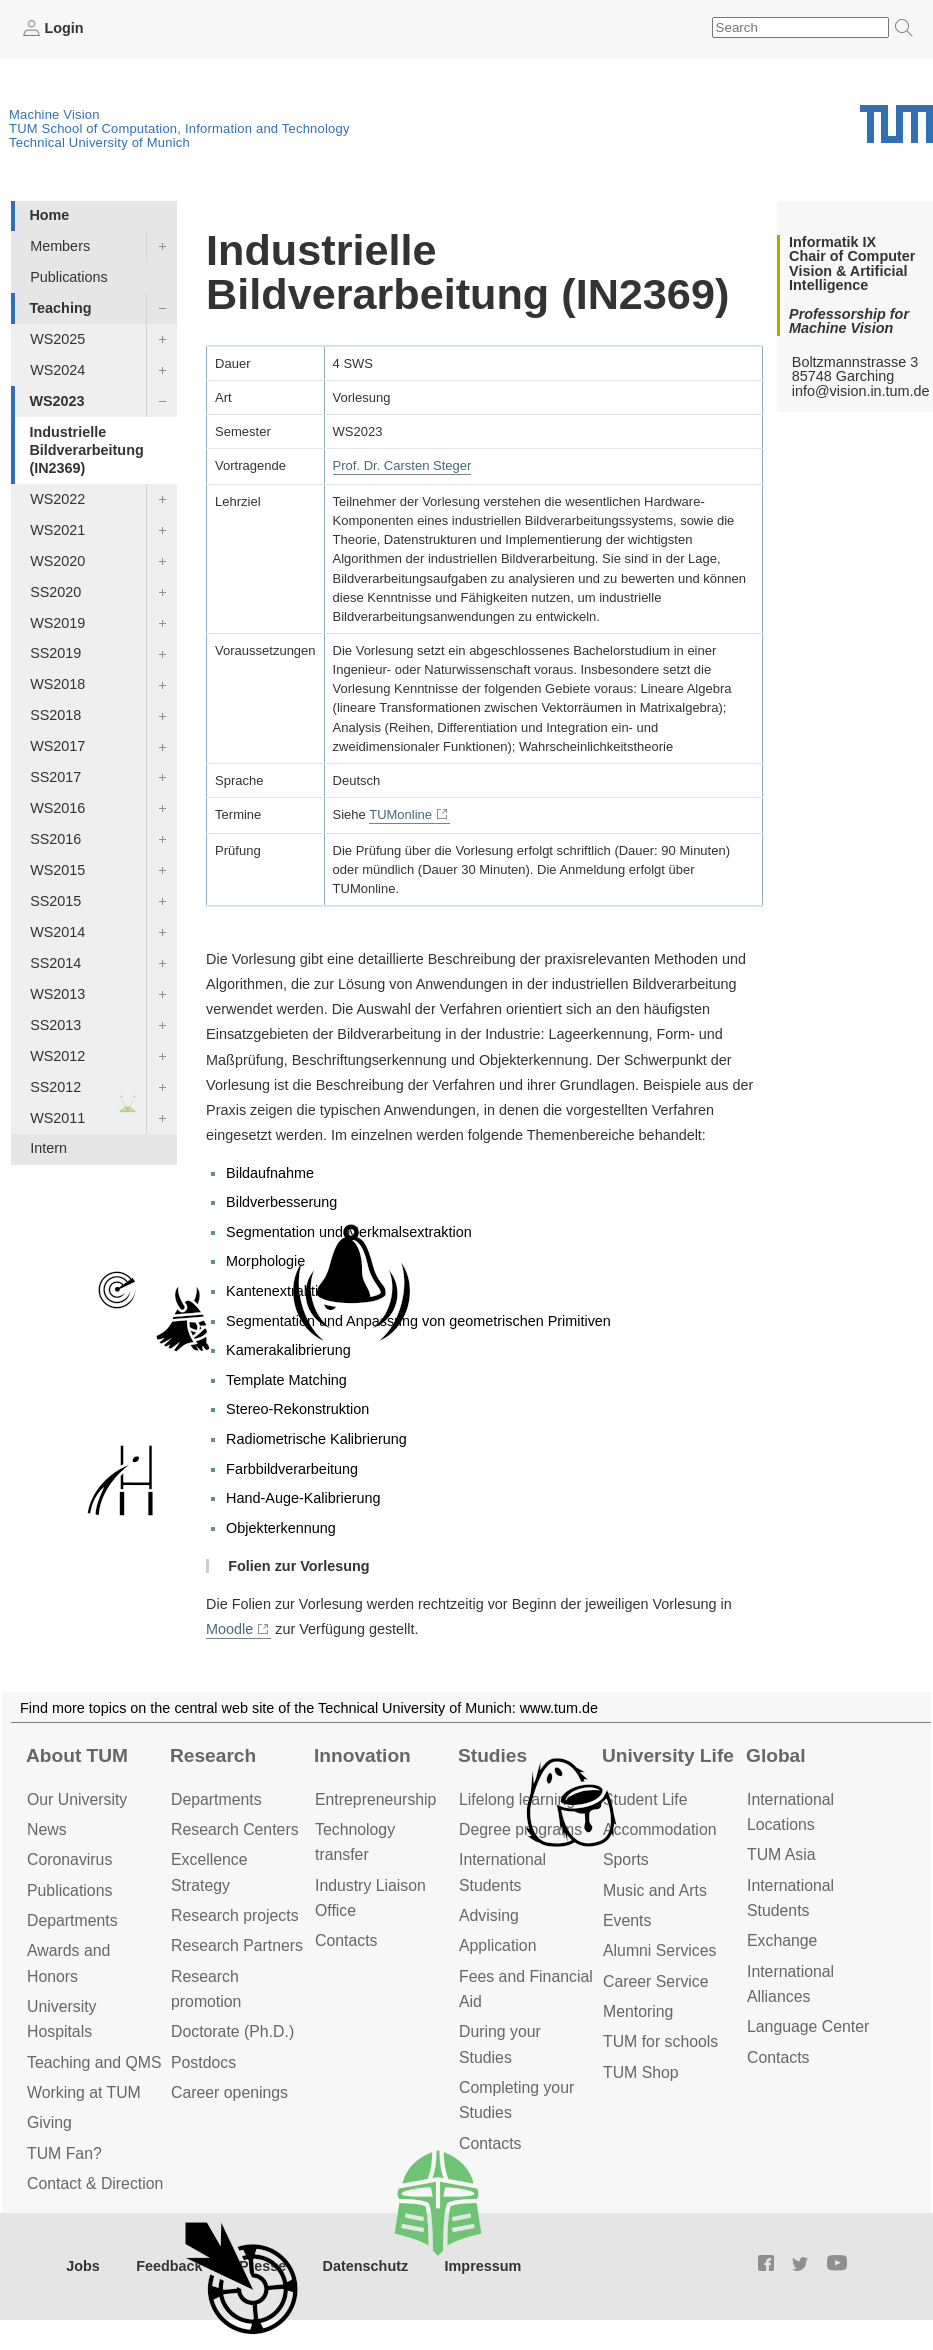 Image resolution: width=933 pixels, height=2350 pixels. What do you see at coordinates (241, 2278) in the screenshot?
I see `aim or target an objective` at bounding box center [241, 2278].